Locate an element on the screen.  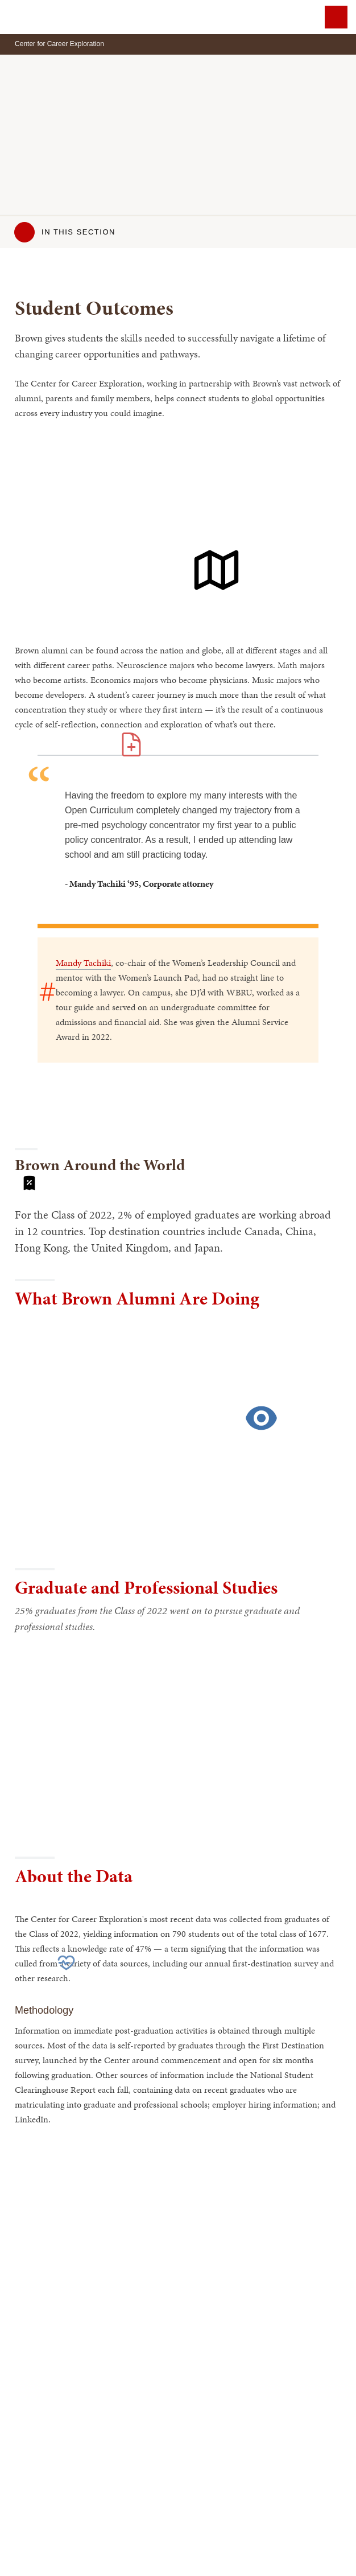
create a new document is located at coordinates (131, 744).